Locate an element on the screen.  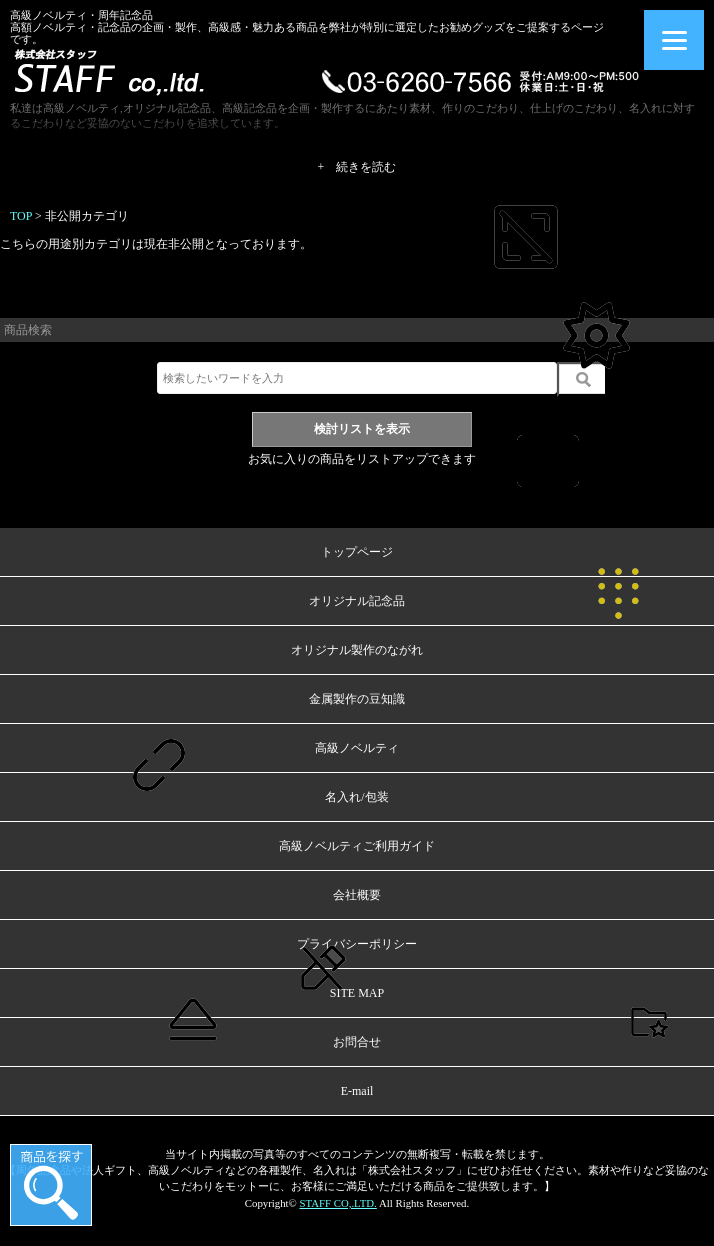
open the numeric keypad is located at coordinates (618, 592).